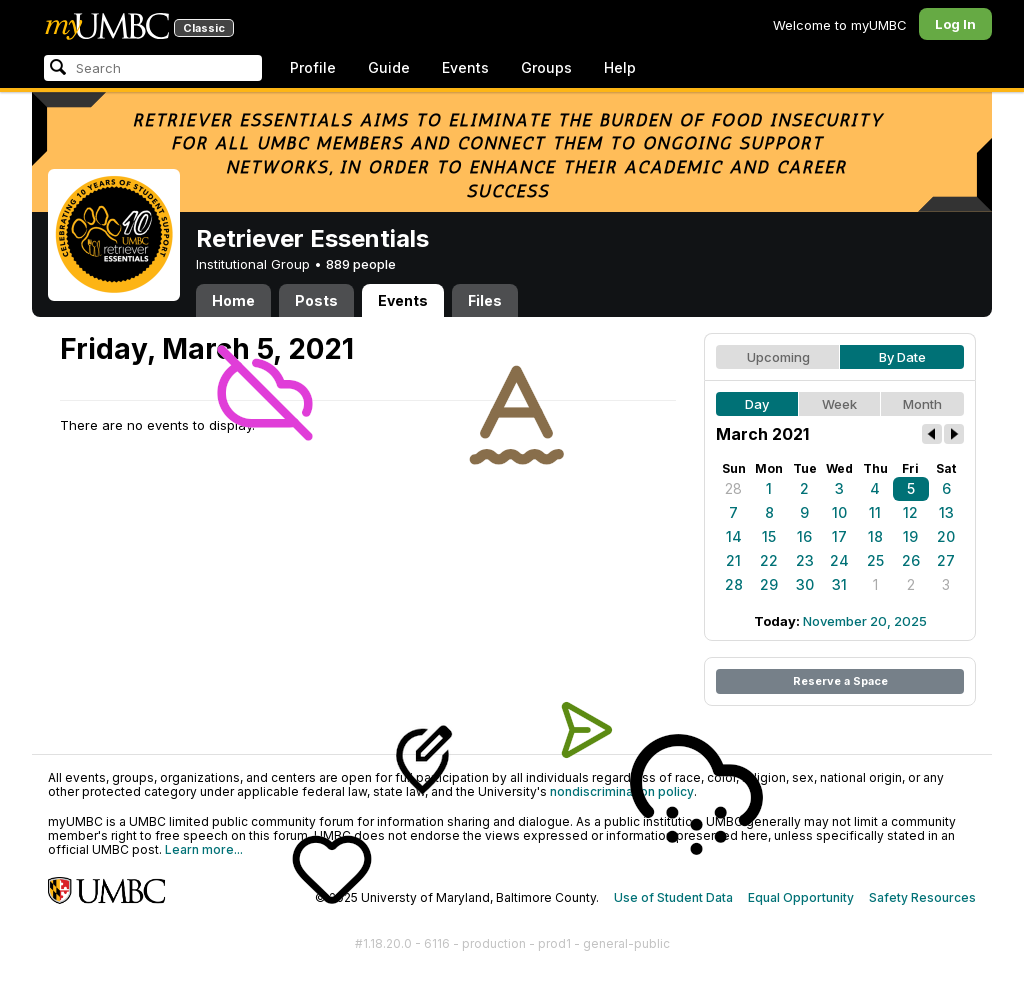 This screenshot has height=984, width=1024. What do you see at coordinates (516, 412) in the screenshot?
I see `enable spell check or text correction` at bounding box center [516, 412].